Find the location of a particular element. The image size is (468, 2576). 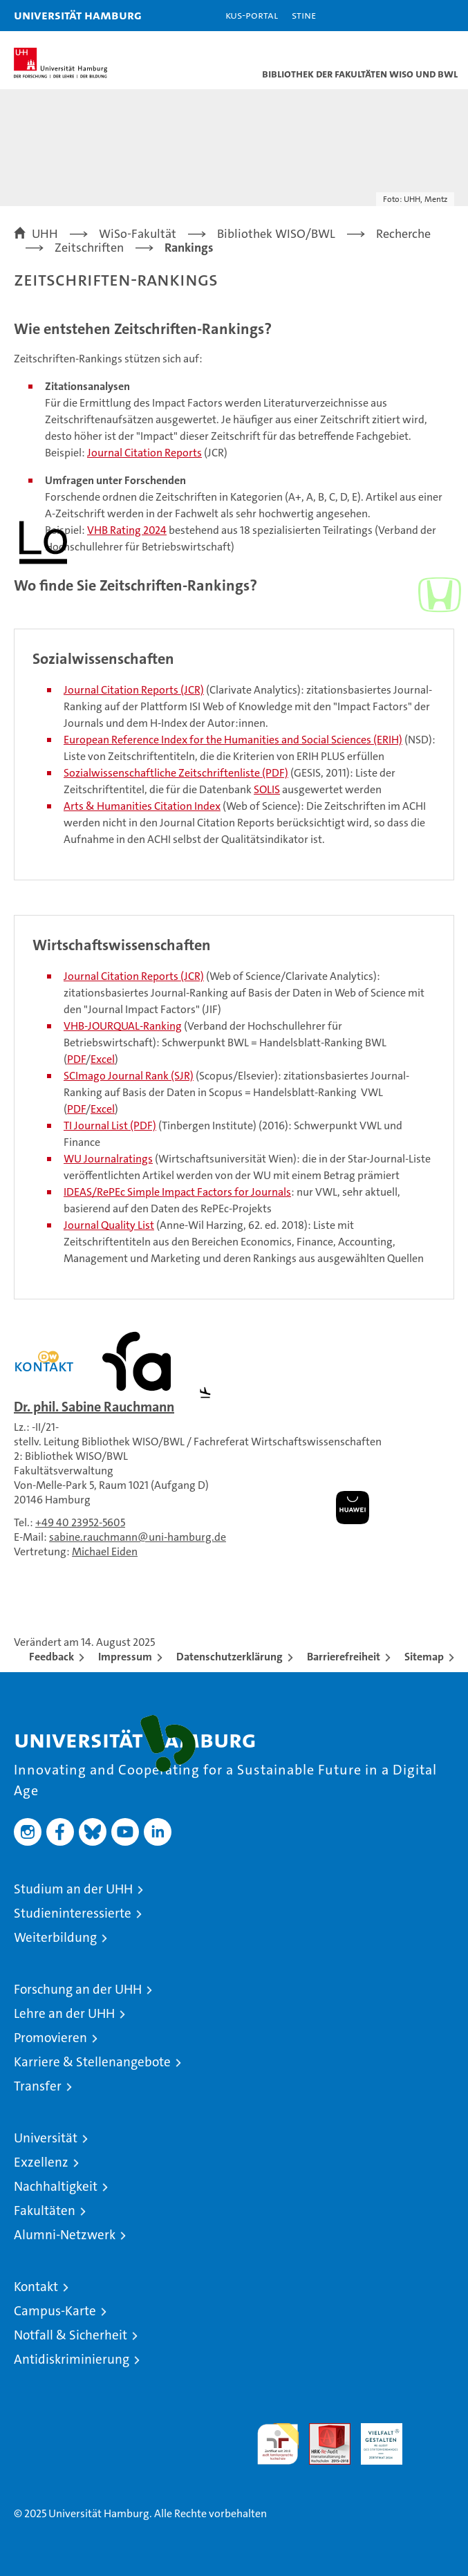

open Huawei AppGallery store is located at coordinates (353, 1508).